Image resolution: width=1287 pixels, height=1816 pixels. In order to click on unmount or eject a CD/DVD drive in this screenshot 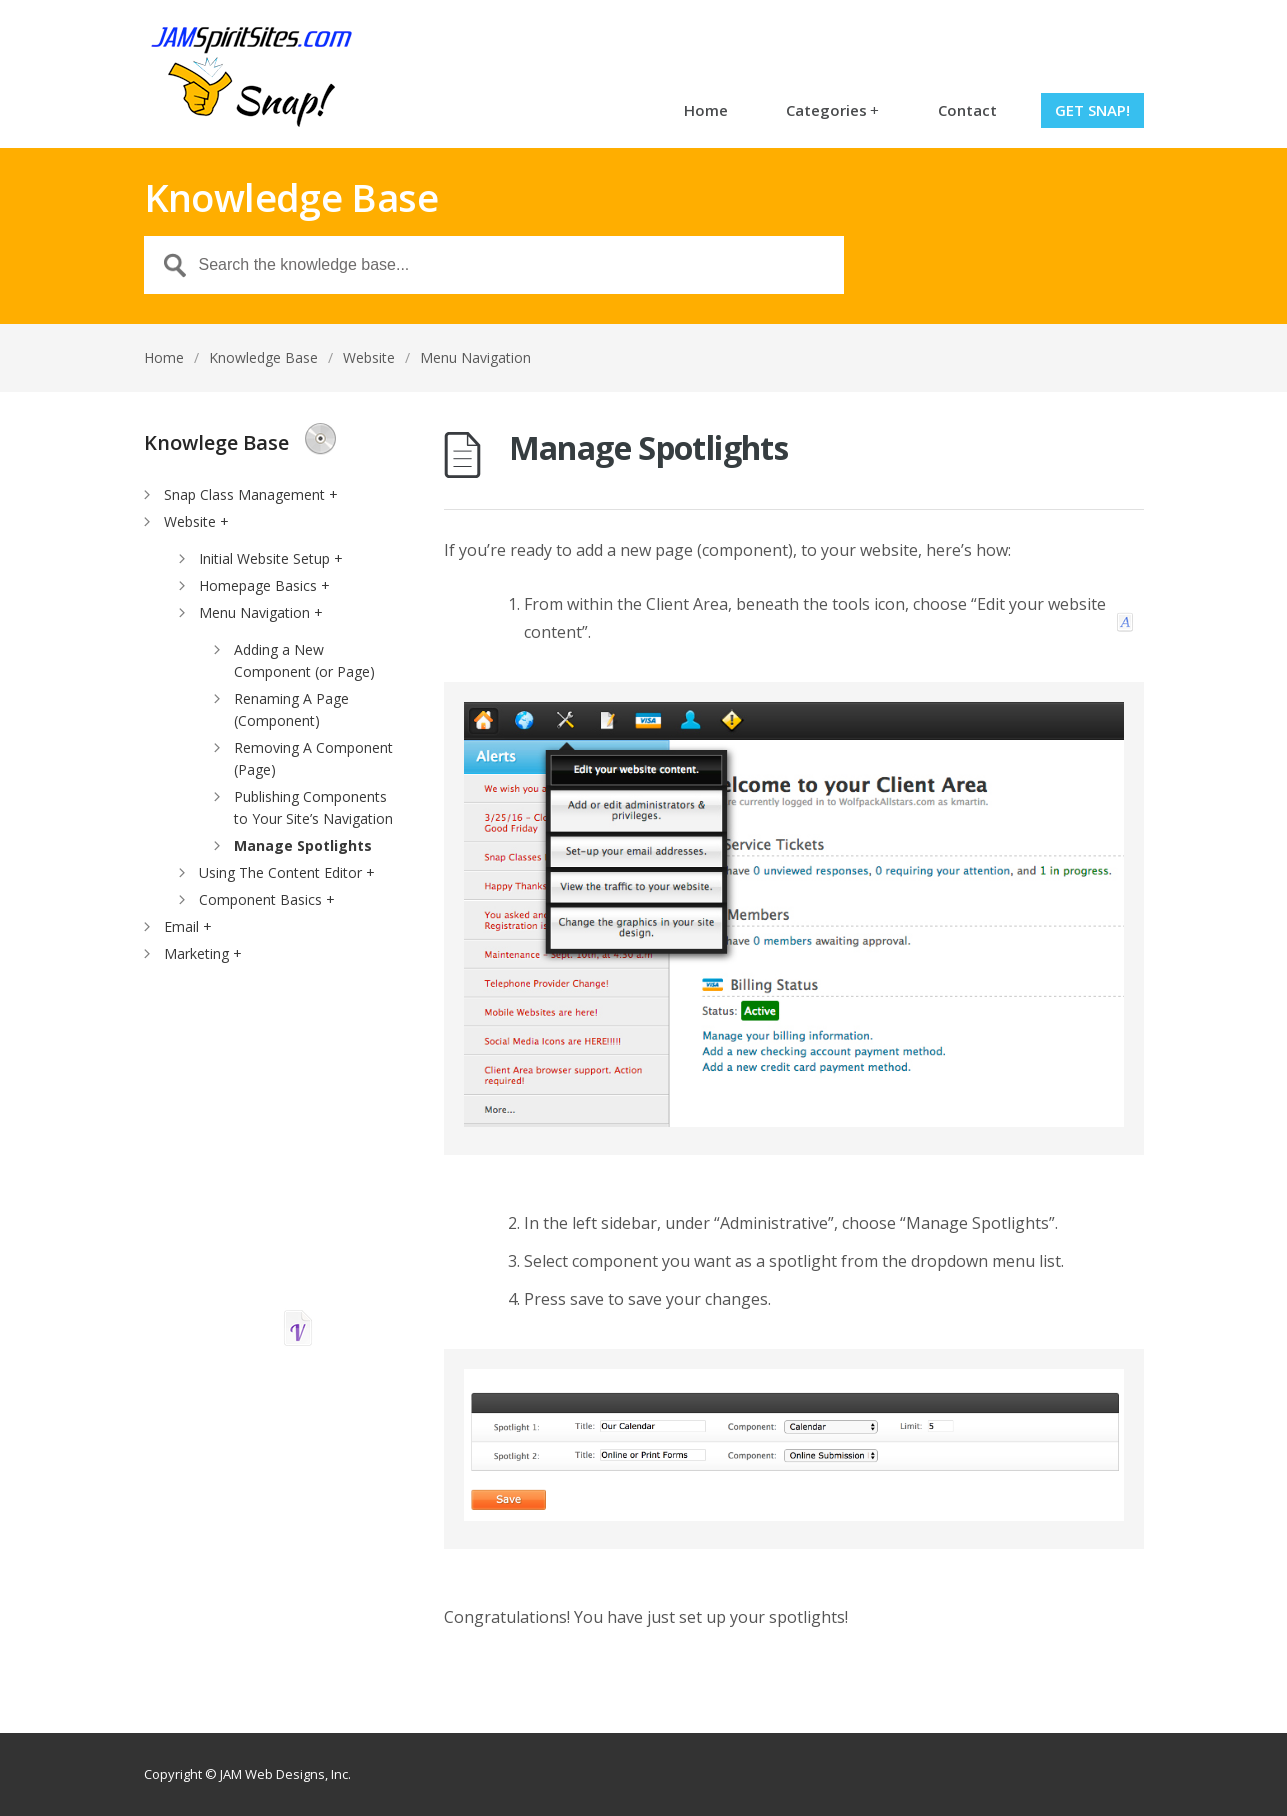, I will do `click(320, 438)`.